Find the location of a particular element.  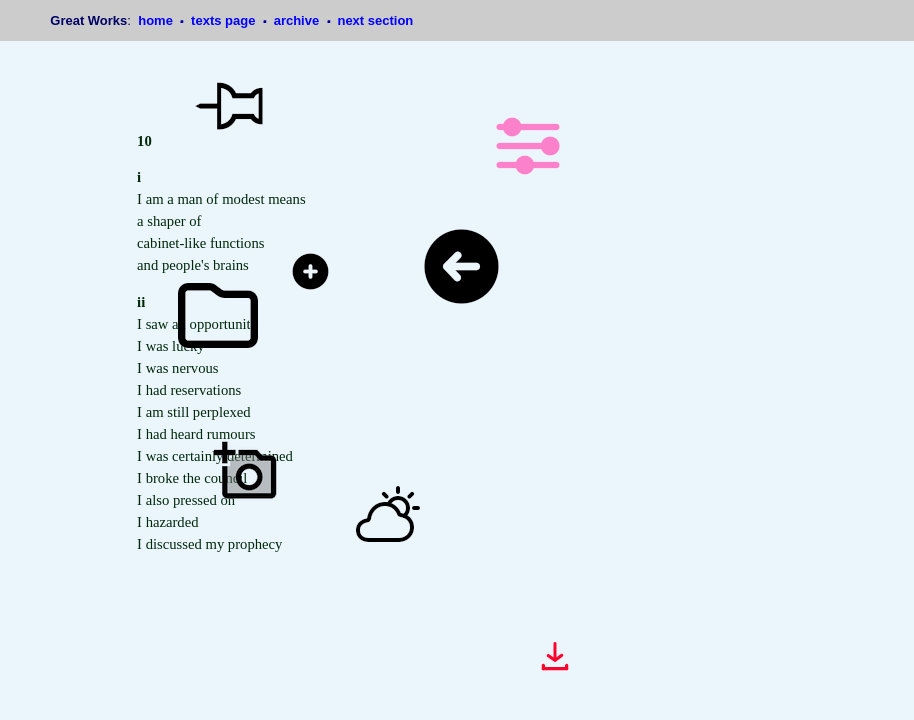

download a file or content is located at coordinates (555, 657).